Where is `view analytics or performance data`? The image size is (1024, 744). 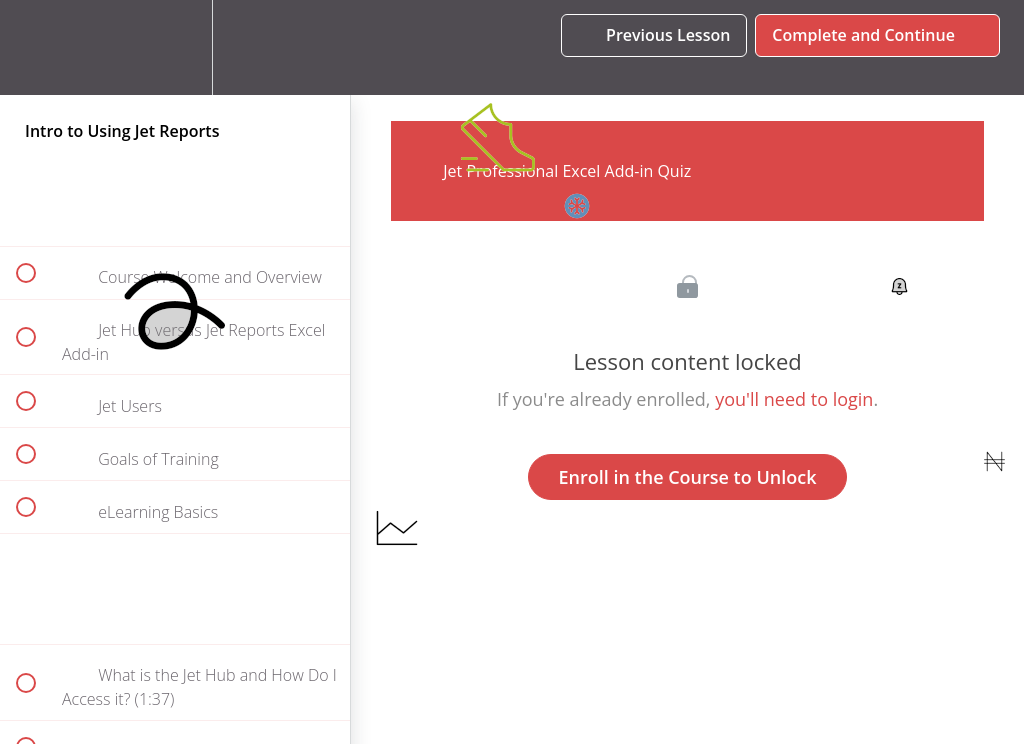
view analytics or performance data is located at coordinates (397, 528).